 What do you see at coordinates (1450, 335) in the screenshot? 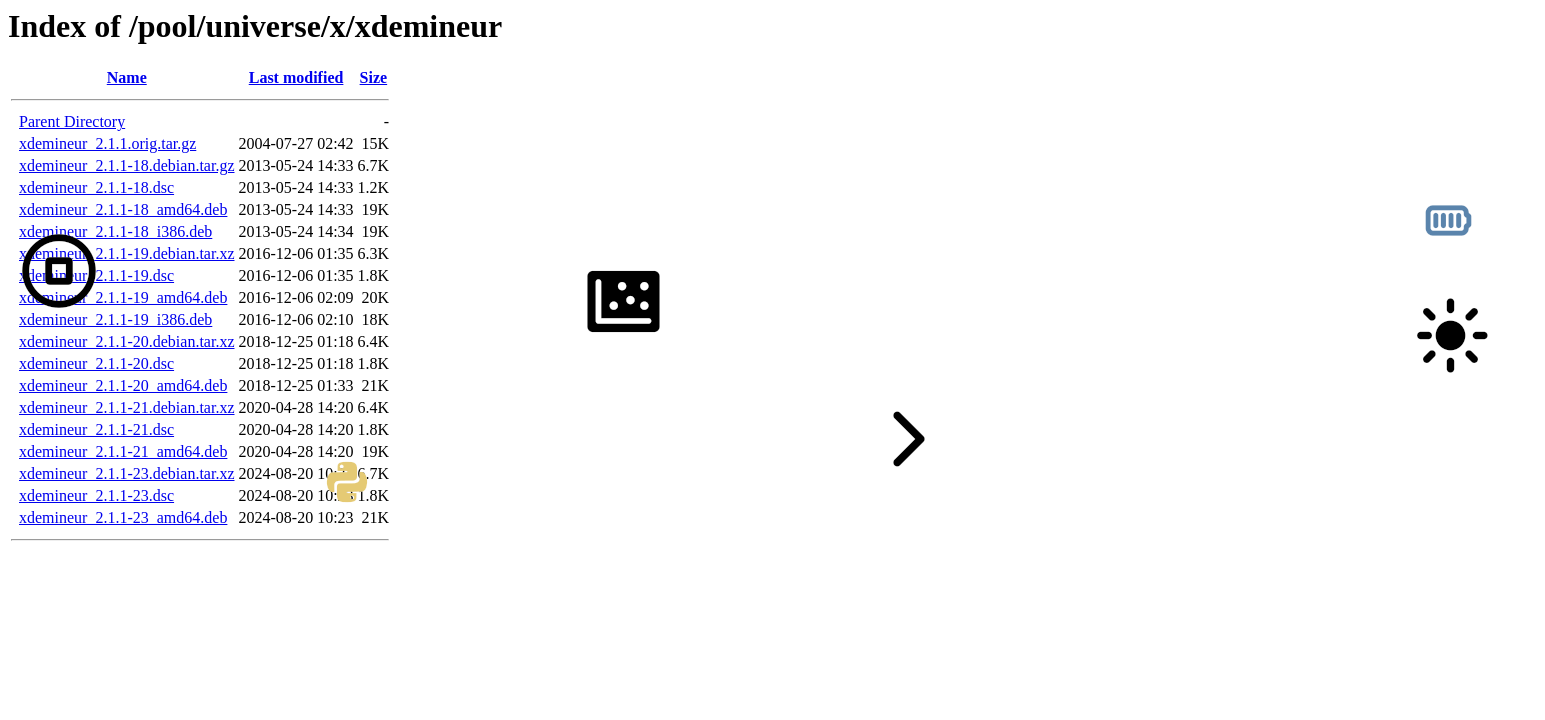
I see `increase screen brightness` at bounding box center [1450, 335].